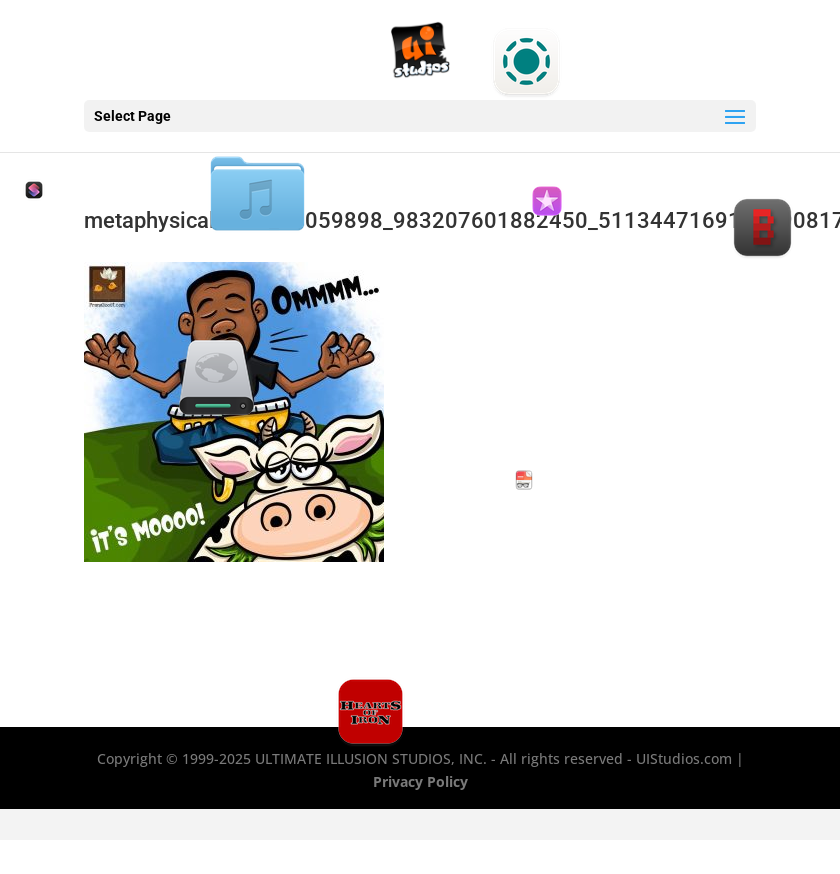 This screenshot has height=874, width=840. What do you see at coordinates (257, 193) in the screenshot?
I see `open your music folder` at bounding box center [257, 193].